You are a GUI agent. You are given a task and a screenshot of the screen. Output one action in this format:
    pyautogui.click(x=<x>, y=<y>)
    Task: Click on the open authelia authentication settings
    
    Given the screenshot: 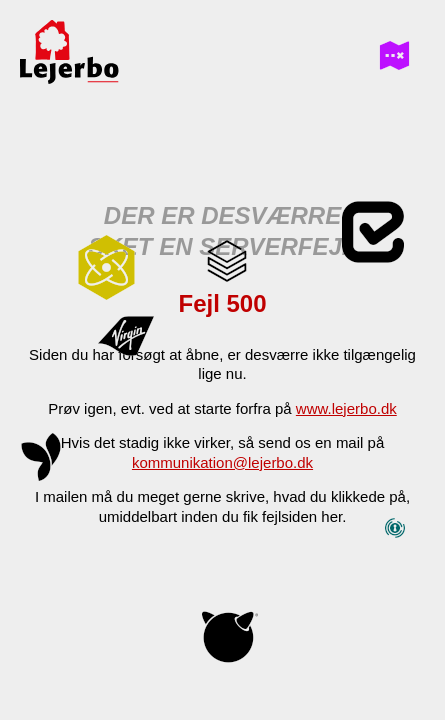 What is the action you would take?
    pyautogui.click(x=395, y=528)
    